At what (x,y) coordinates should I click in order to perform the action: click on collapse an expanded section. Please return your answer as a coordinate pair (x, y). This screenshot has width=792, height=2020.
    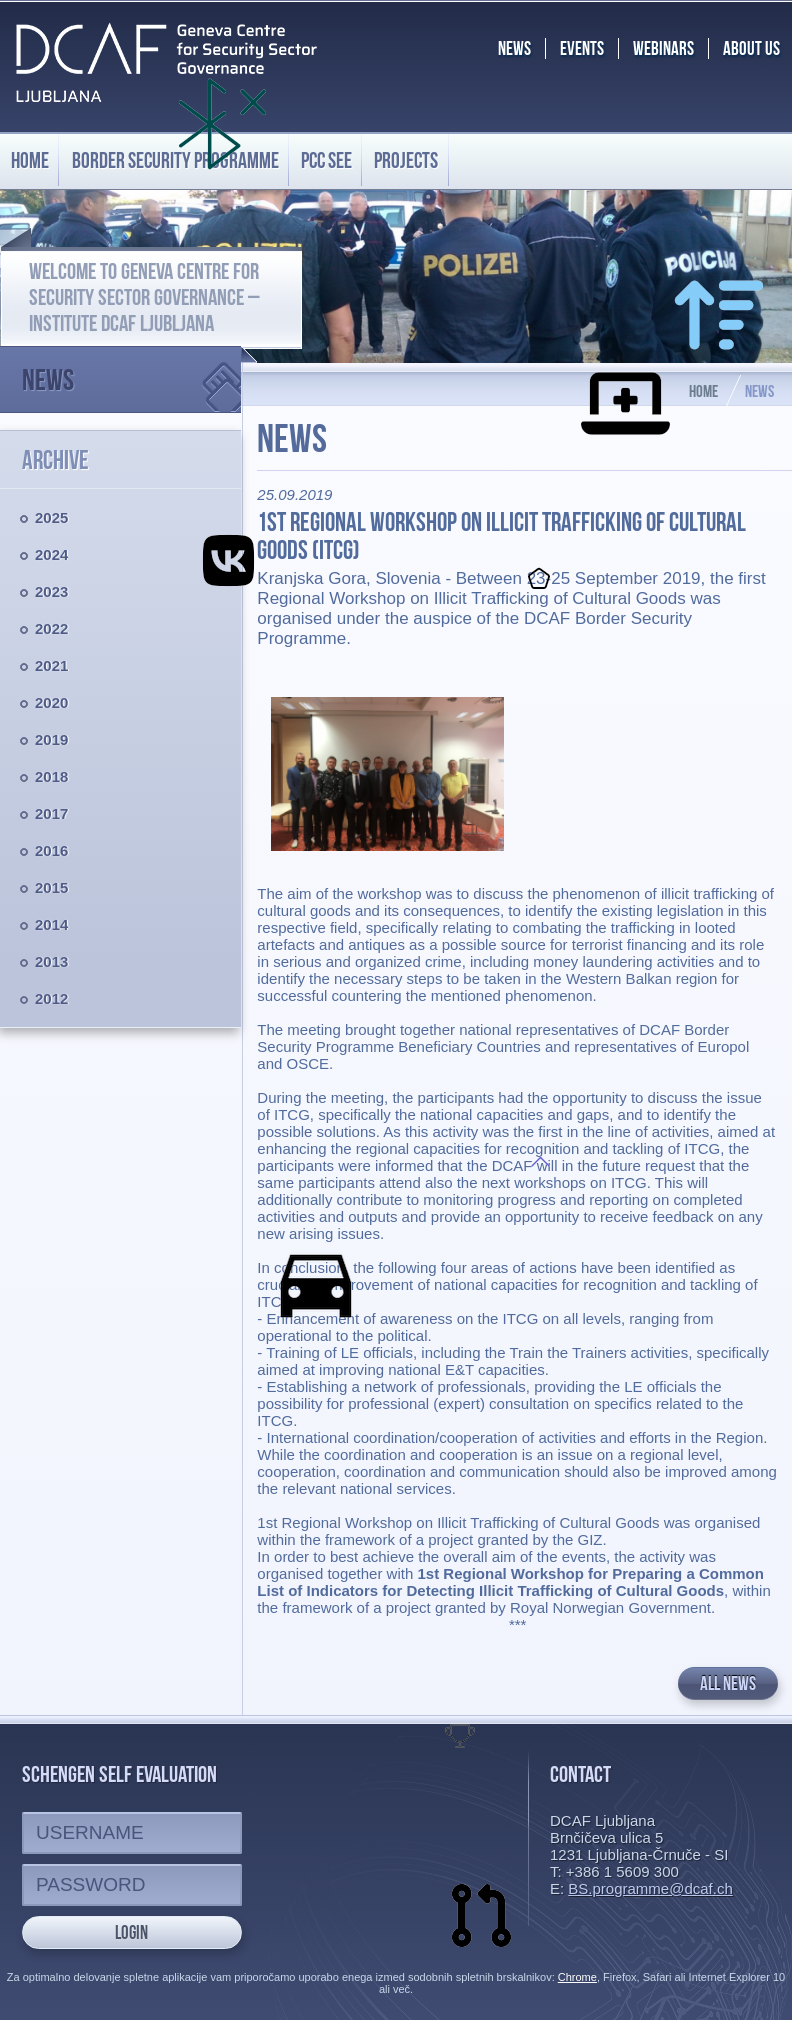
    Looking at the image, I should click on (540, 1162).